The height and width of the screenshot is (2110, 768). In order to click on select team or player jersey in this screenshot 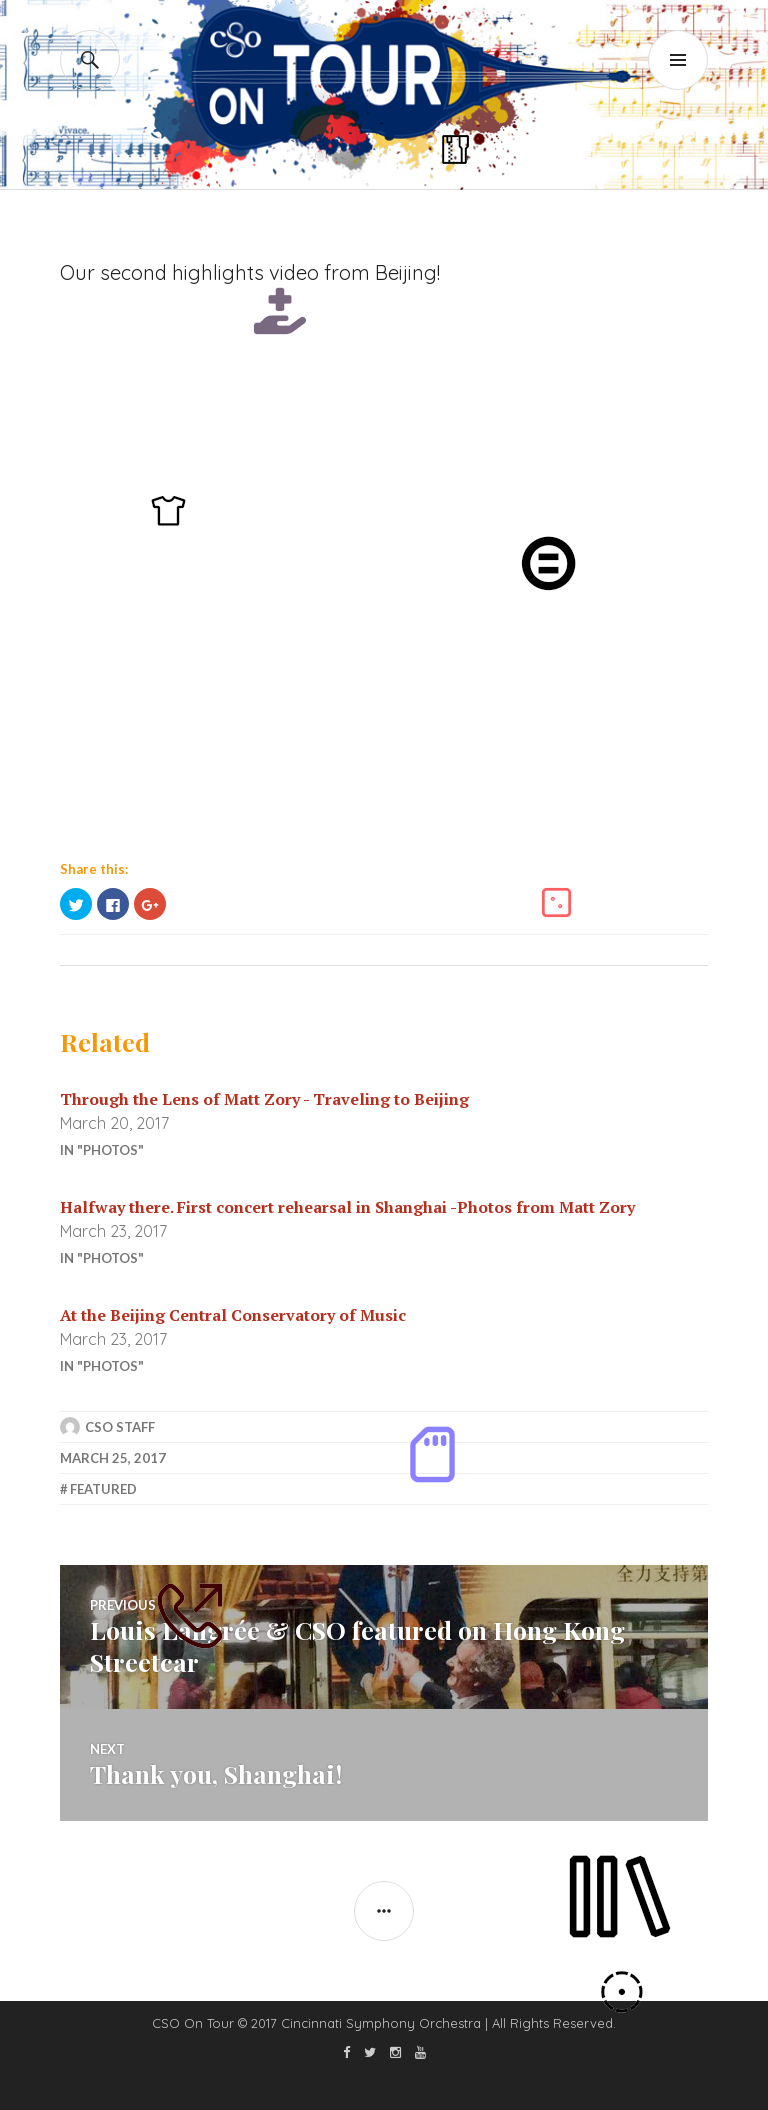, I will do `click(168, 510)`.